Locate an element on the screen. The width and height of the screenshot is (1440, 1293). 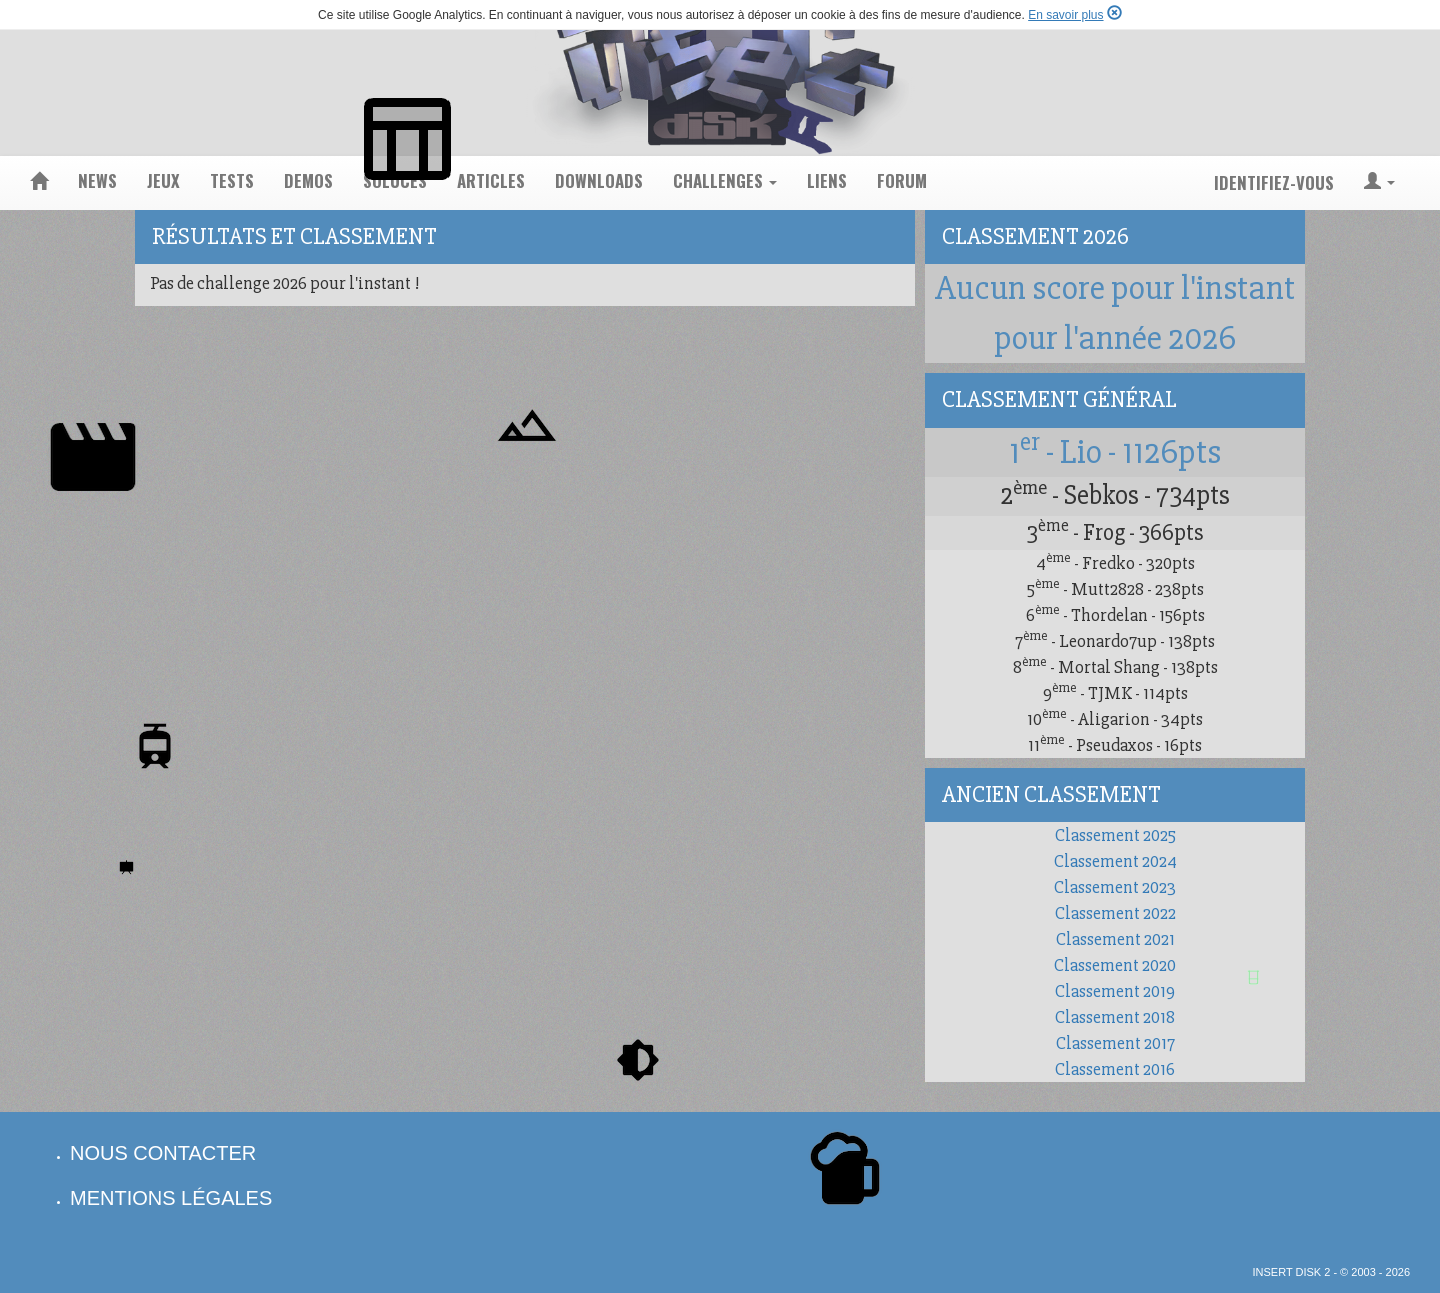
view tram or light rail transit options is located at coordinates (155, 746).